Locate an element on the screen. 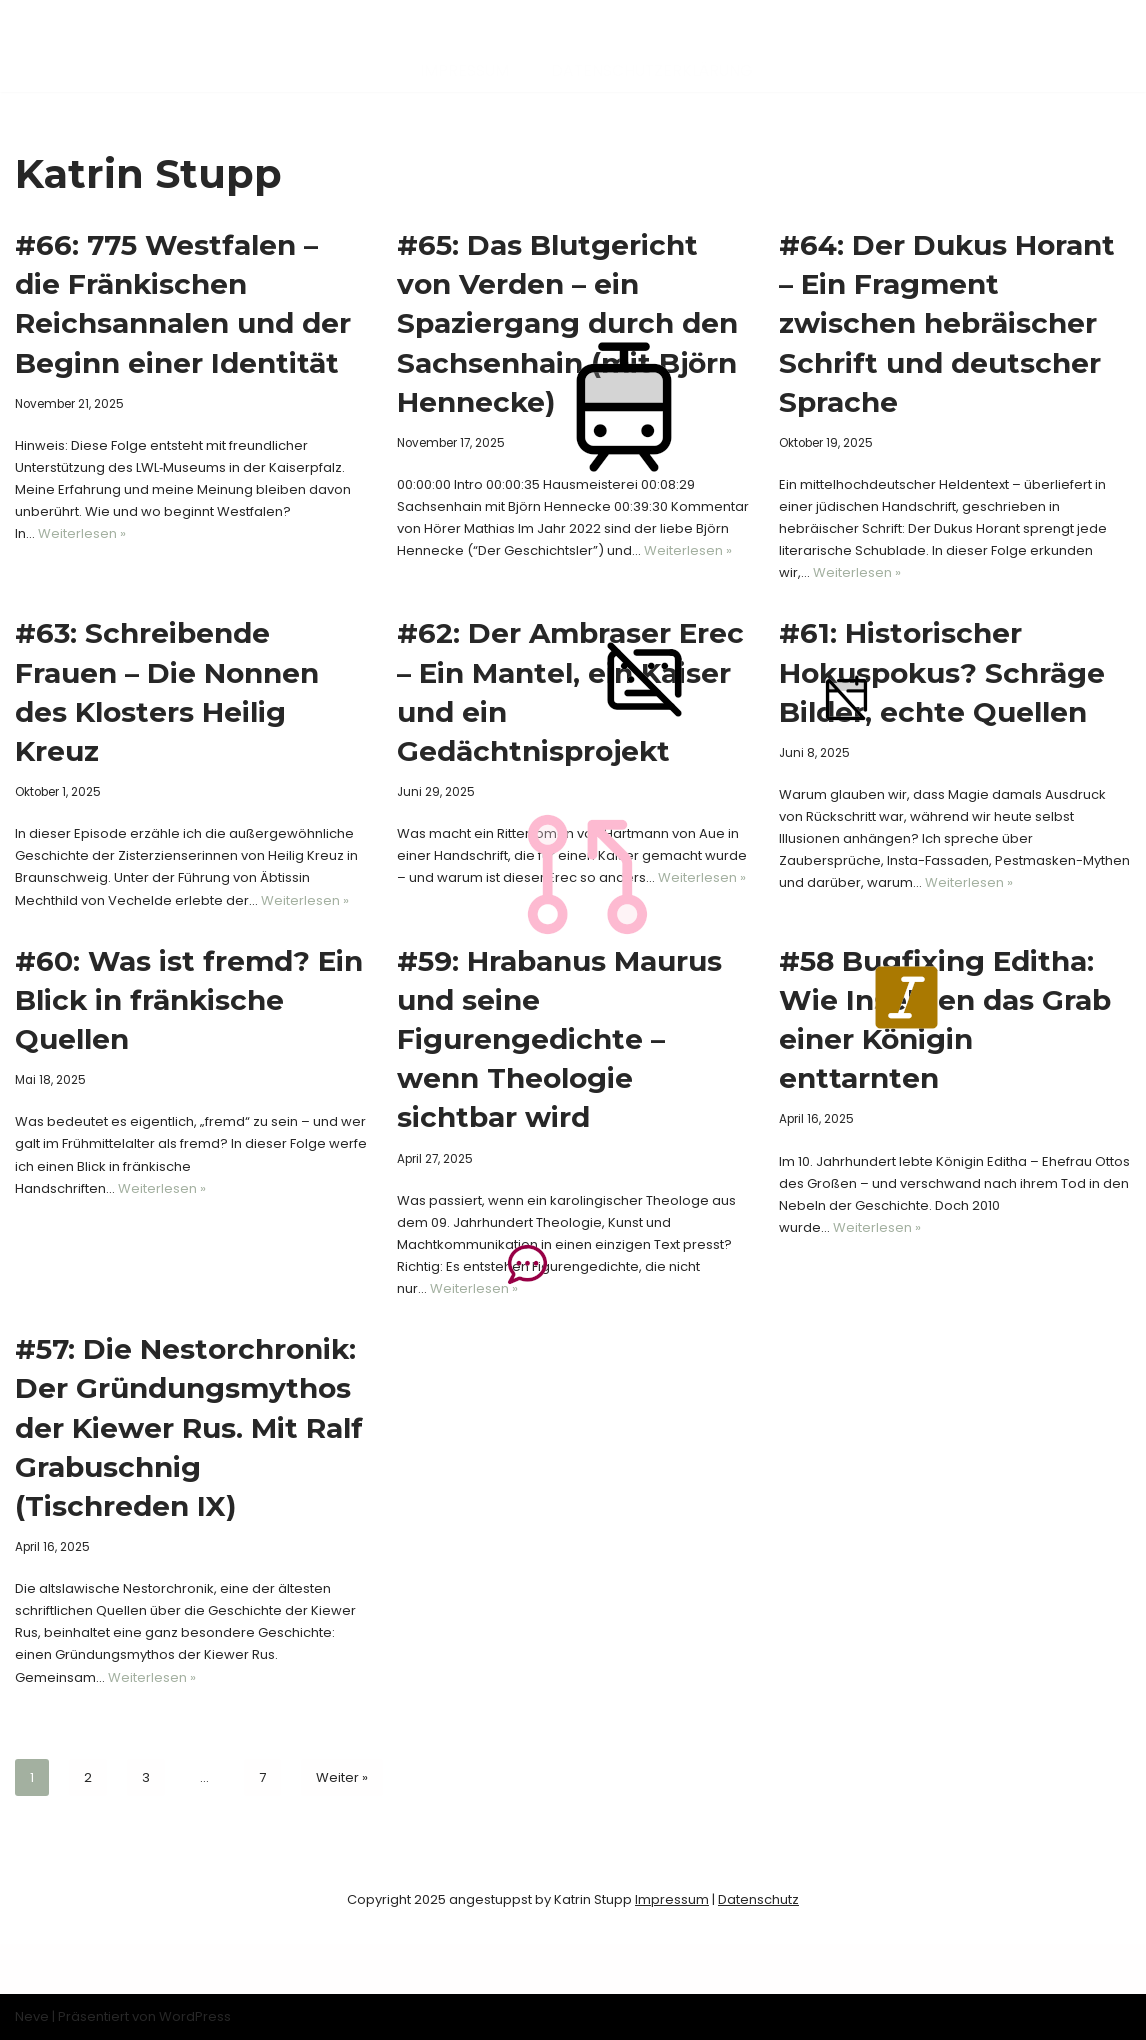  view tram or streetcar routes is located at coordinates (624, 407).